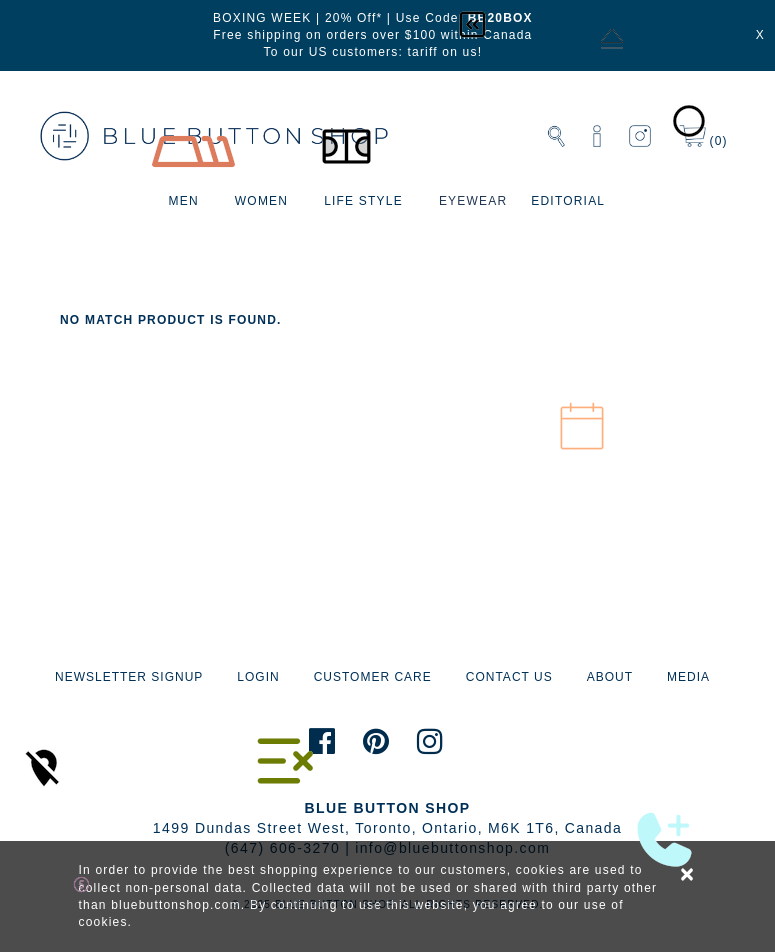  Describe the element at coordinates (472, 24) in the screenshot. I see `go back to previous section` at that location.